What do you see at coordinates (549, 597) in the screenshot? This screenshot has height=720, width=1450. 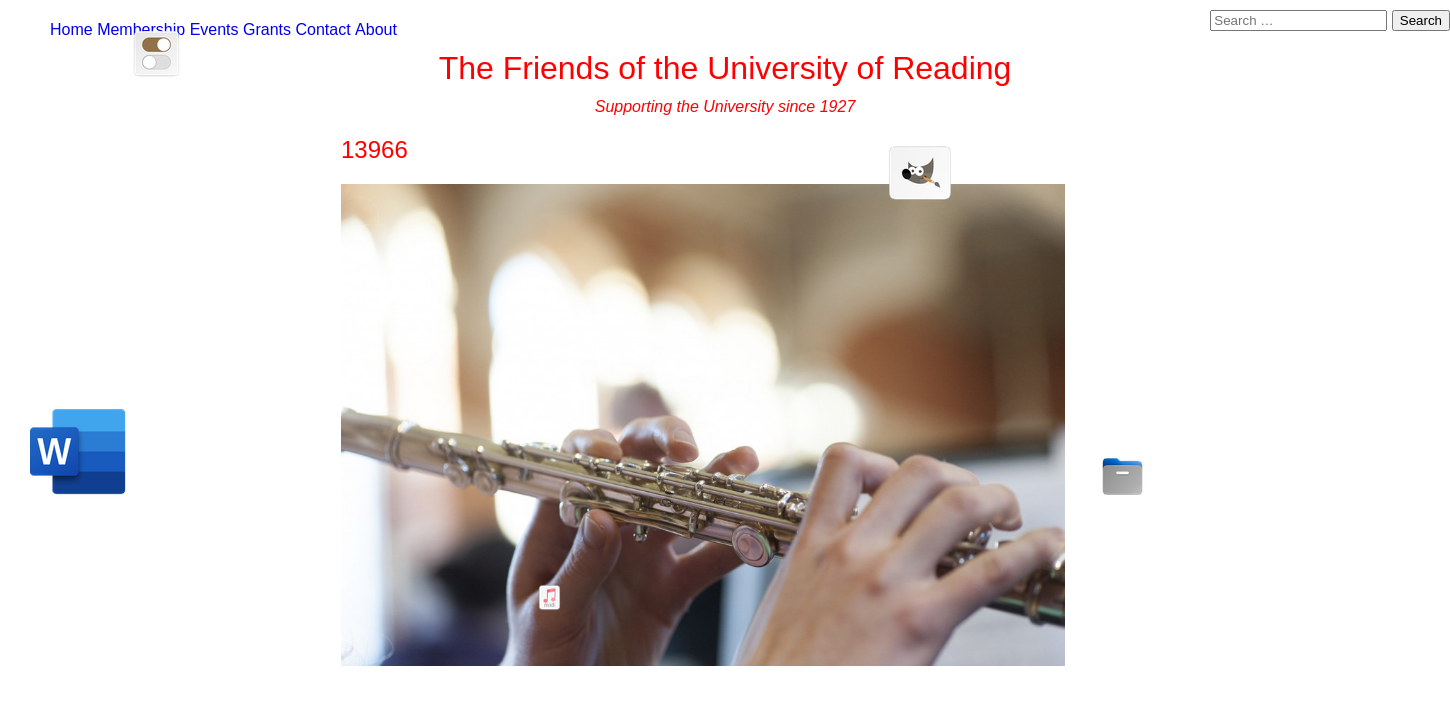 I see `a midi audio file` at bounding box center [549, 597].